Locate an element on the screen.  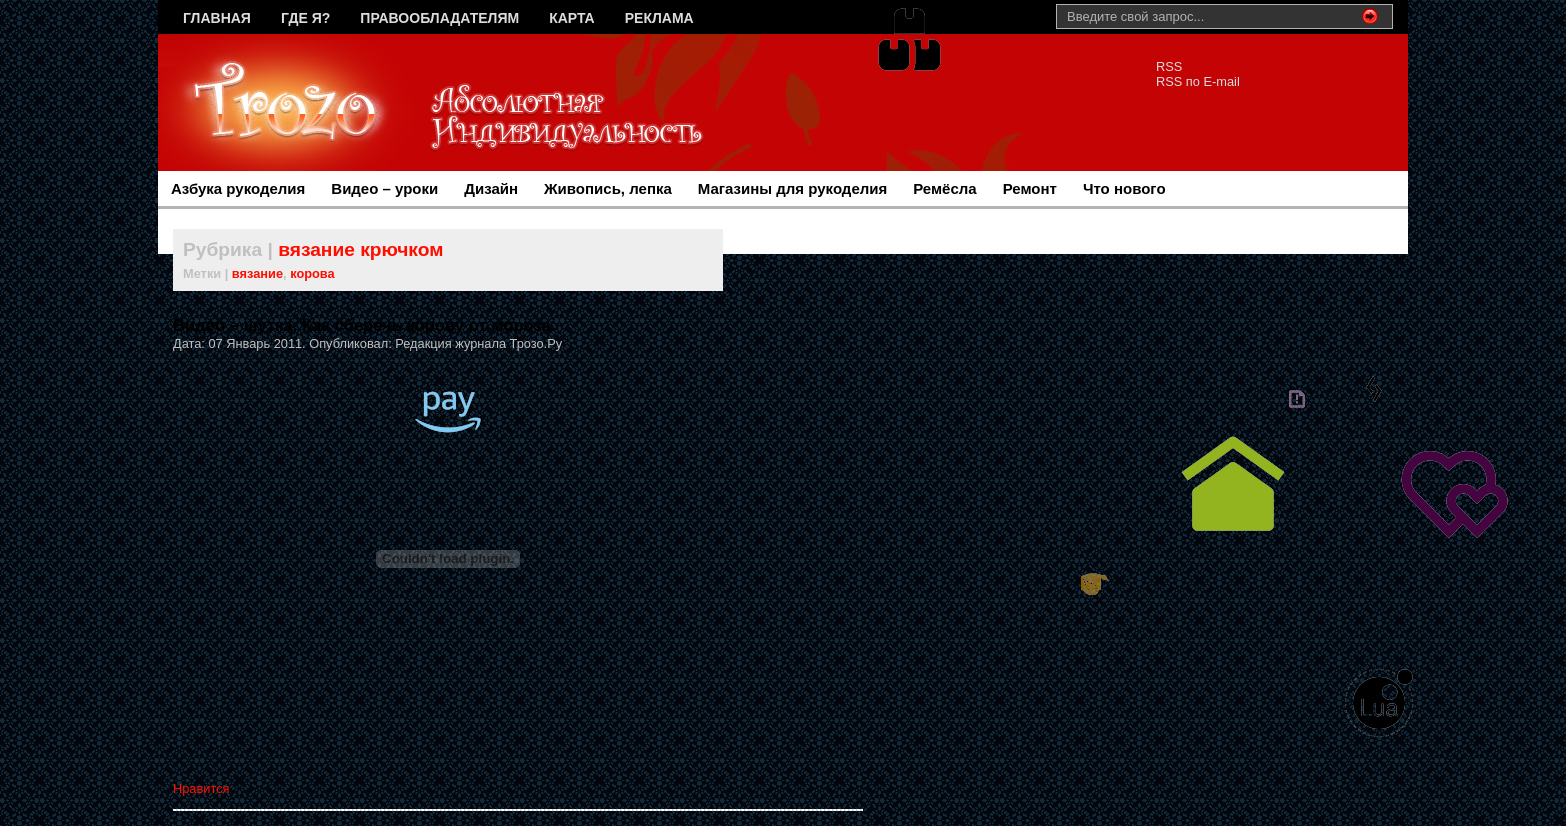
sympy python library logo is located at coordinates (1095, 584).